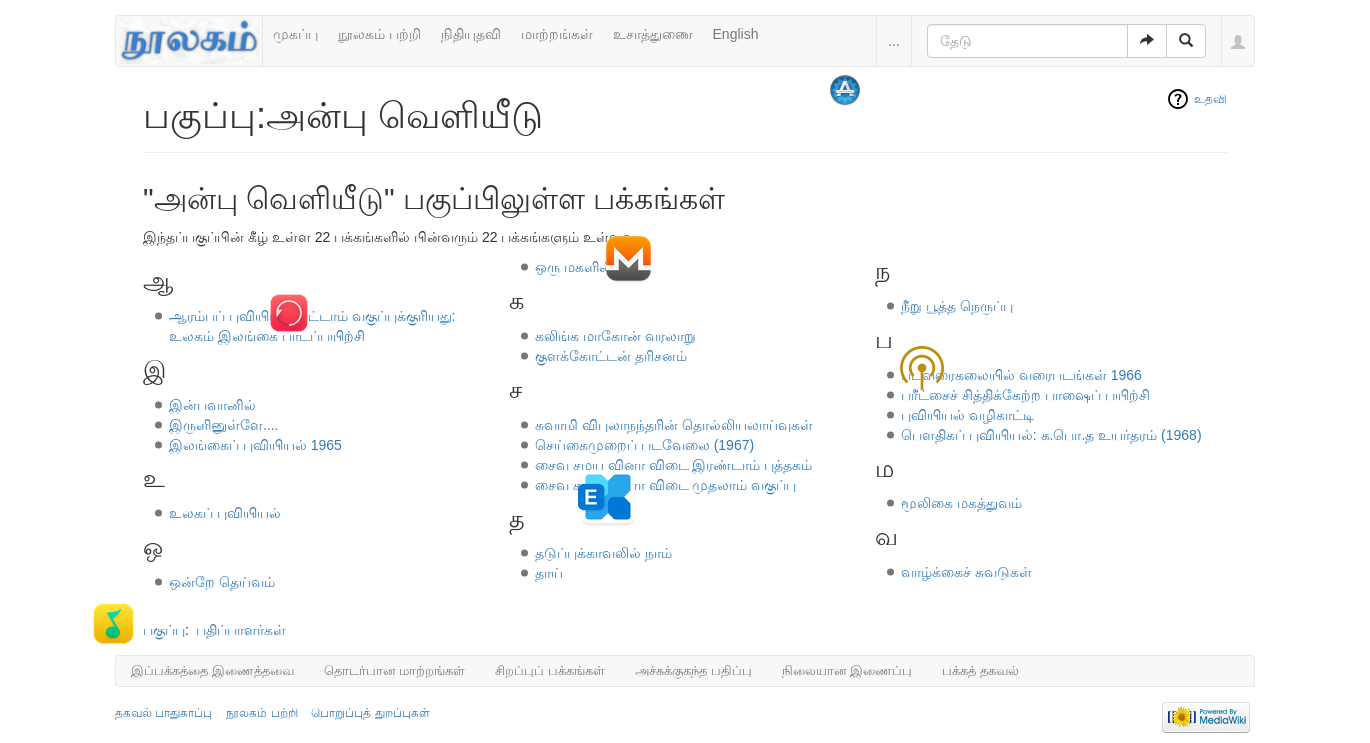 The image size is (1370, 743). I want to click on open the Monero cryptocurrency wallet app, so click(628, 258).